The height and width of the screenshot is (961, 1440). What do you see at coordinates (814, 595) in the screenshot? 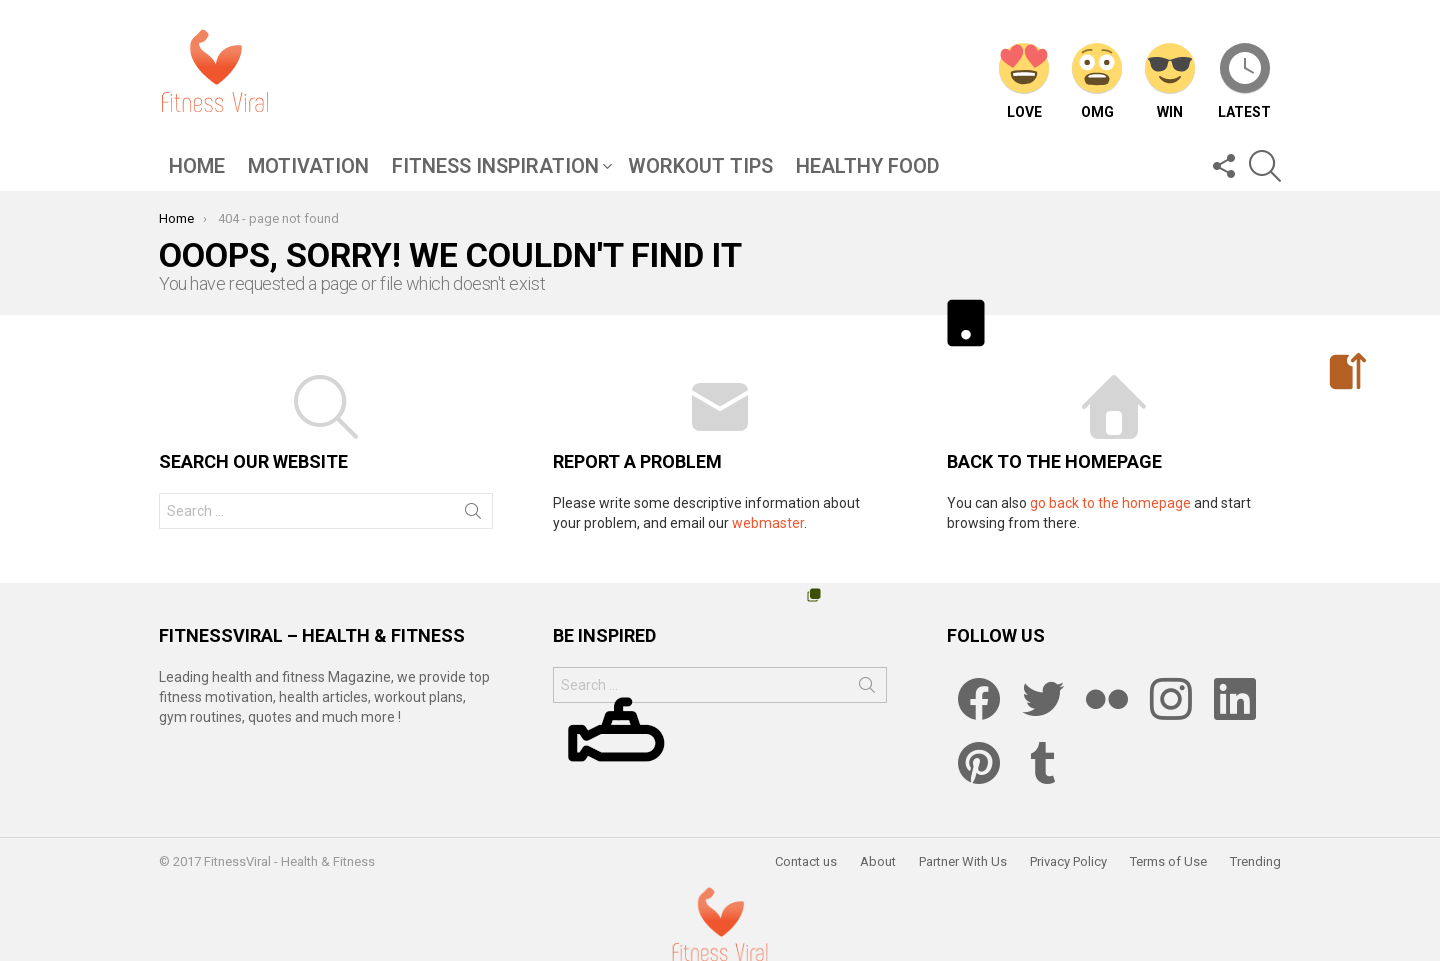
I see `view multiple items or collections` at bounding box center [814, 595].